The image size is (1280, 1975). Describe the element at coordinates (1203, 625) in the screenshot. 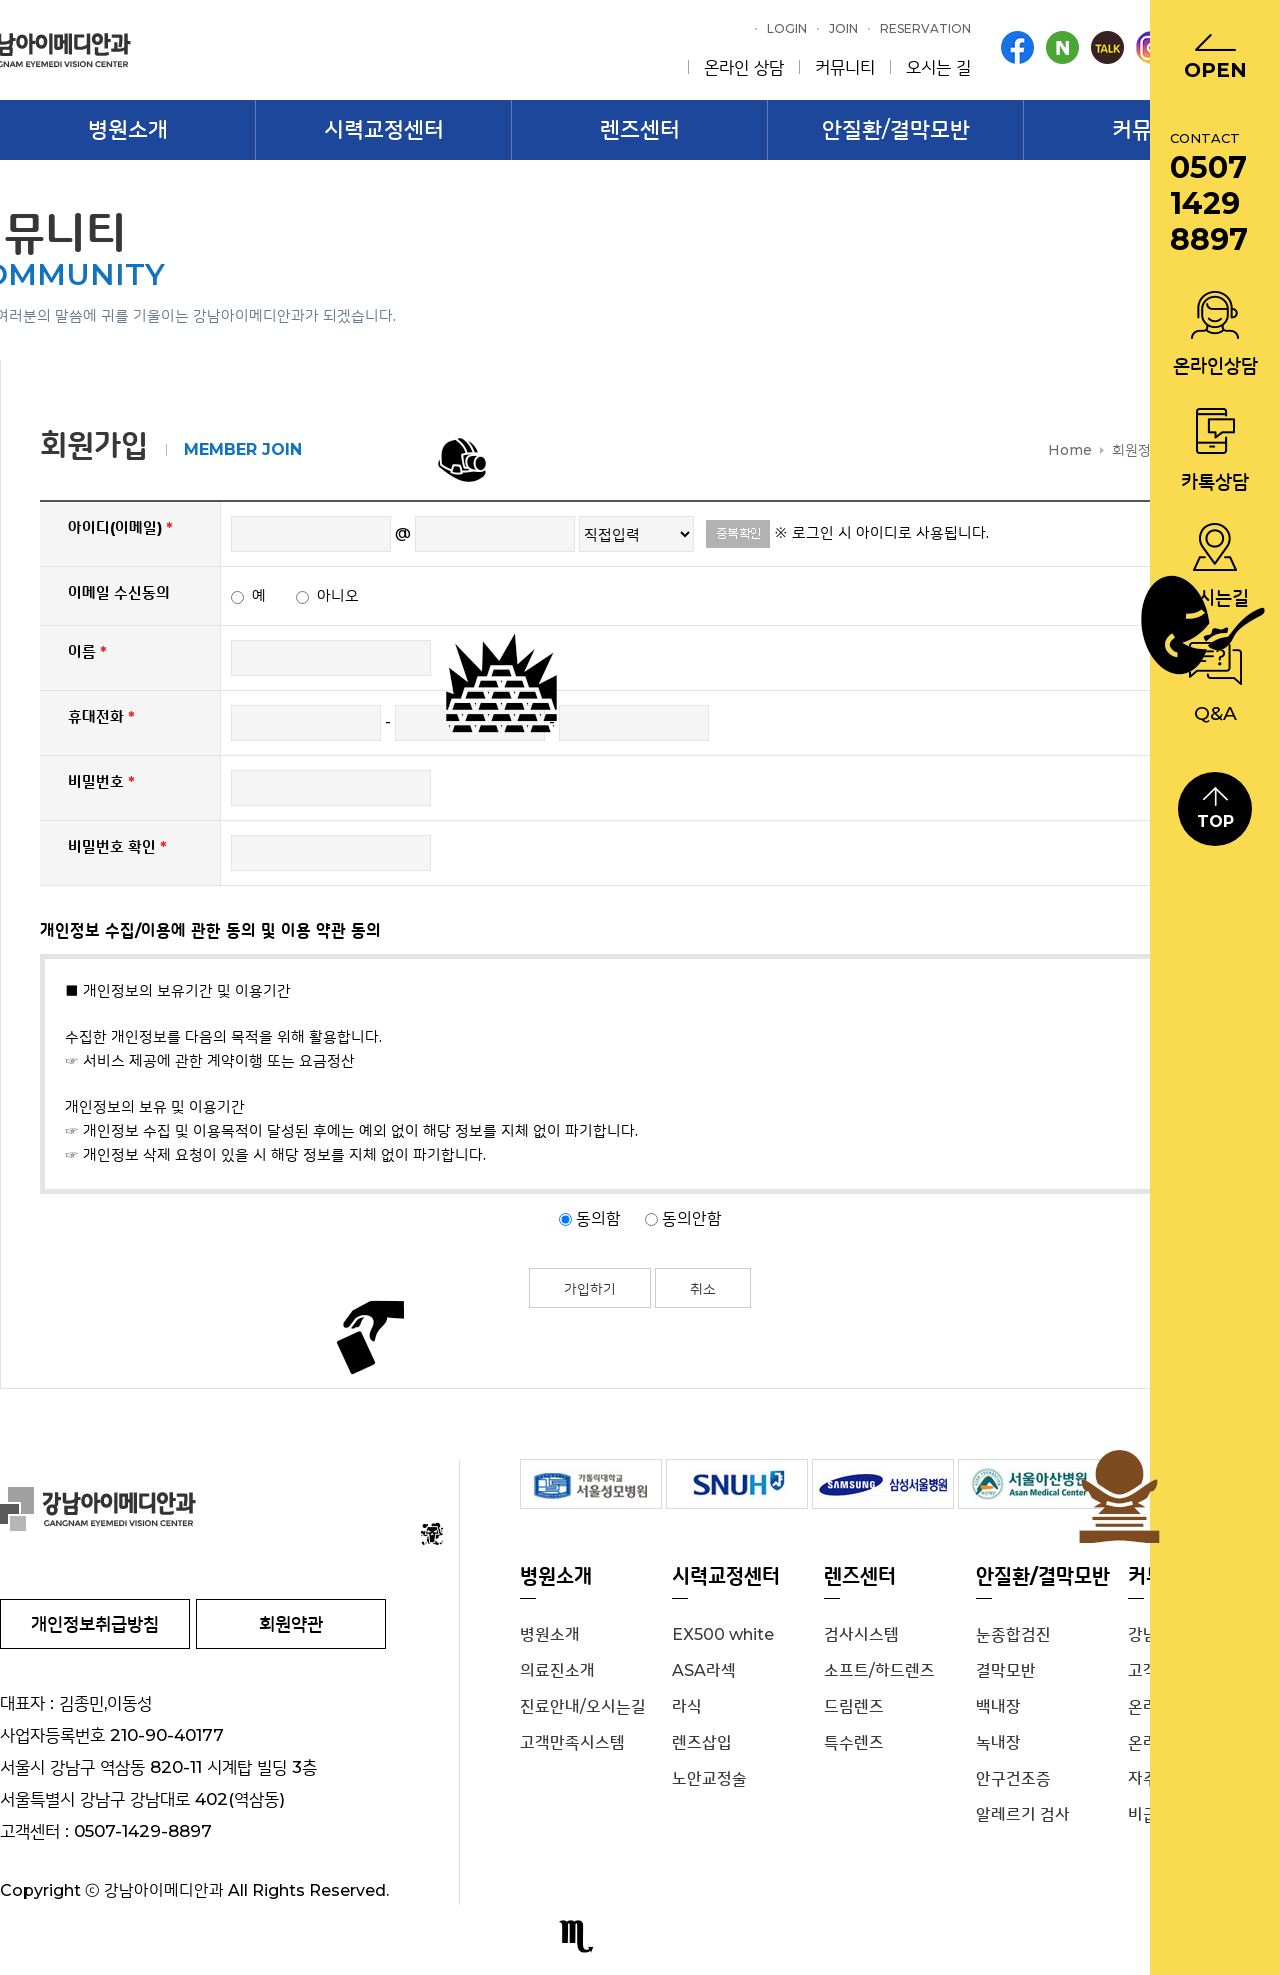

I see `indicates eating or mealtime activity` at that location.